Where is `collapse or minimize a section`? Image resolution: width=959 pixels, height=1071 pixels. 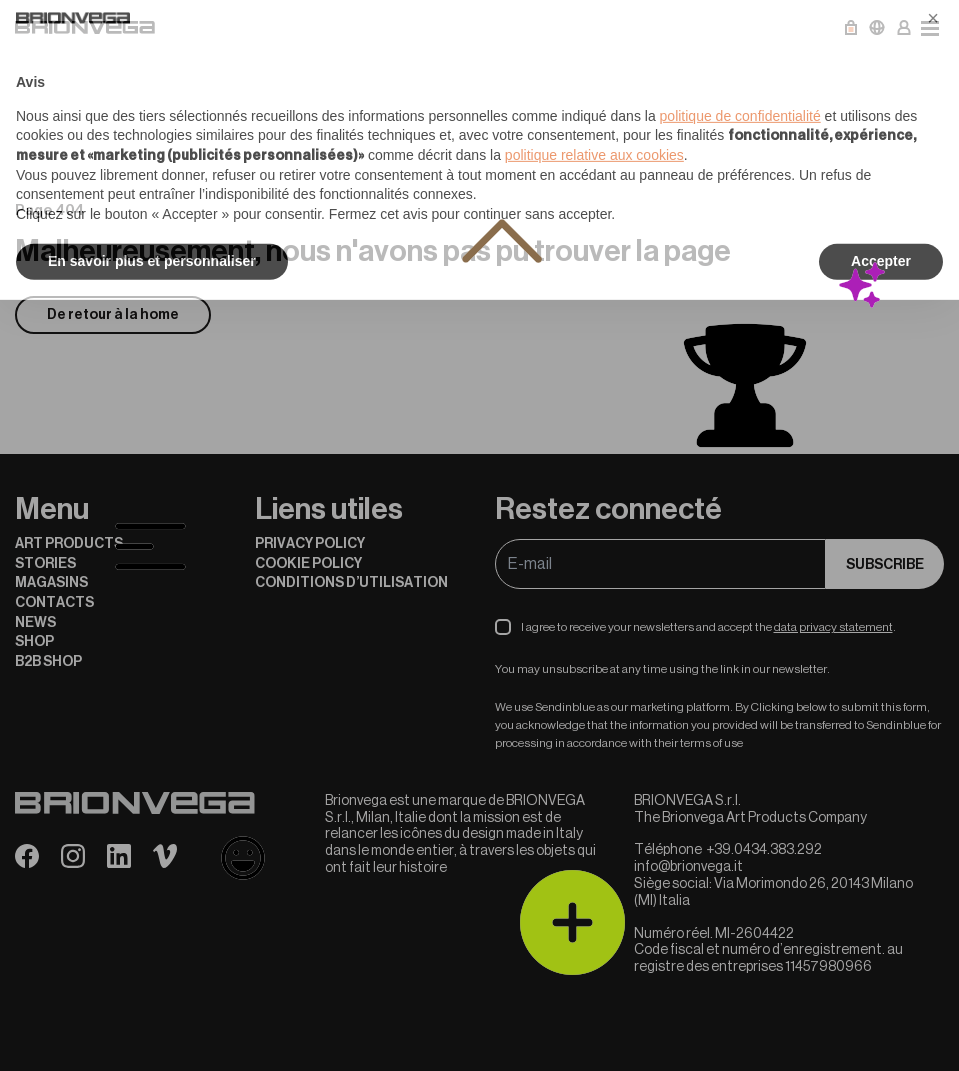
collapse or minimize a section is located at coordinates (502, 241).